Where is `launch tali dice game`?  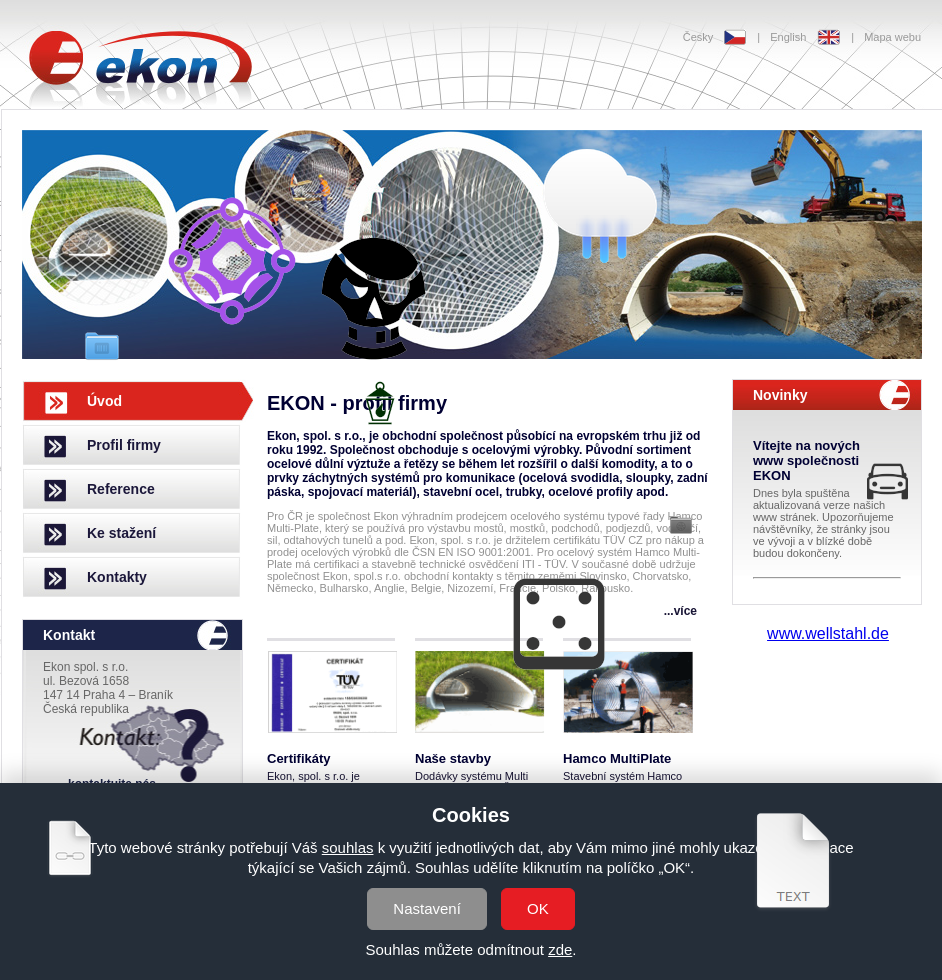
launch tali dice game is located at coordinates (559, 624).